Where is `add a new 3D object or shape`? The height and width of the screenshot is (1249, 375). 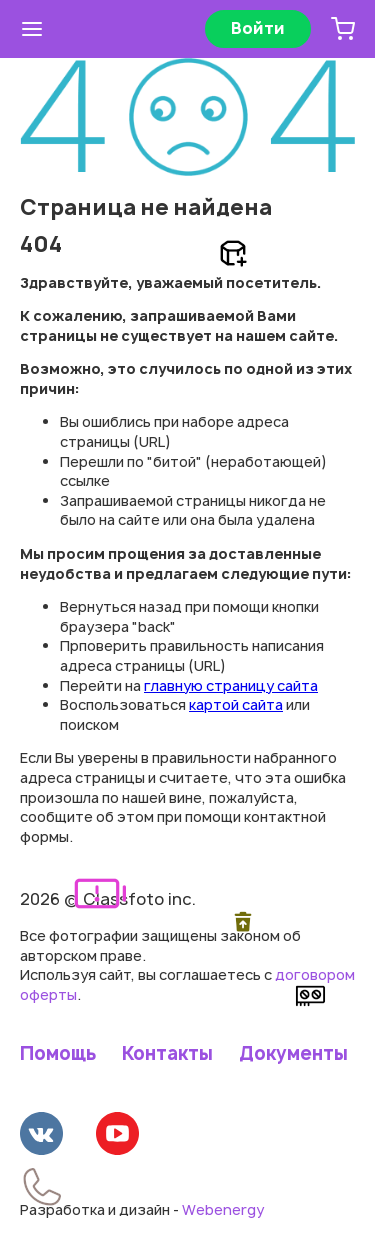
add a new 3D object or shape is located at coordinates (233, 253).